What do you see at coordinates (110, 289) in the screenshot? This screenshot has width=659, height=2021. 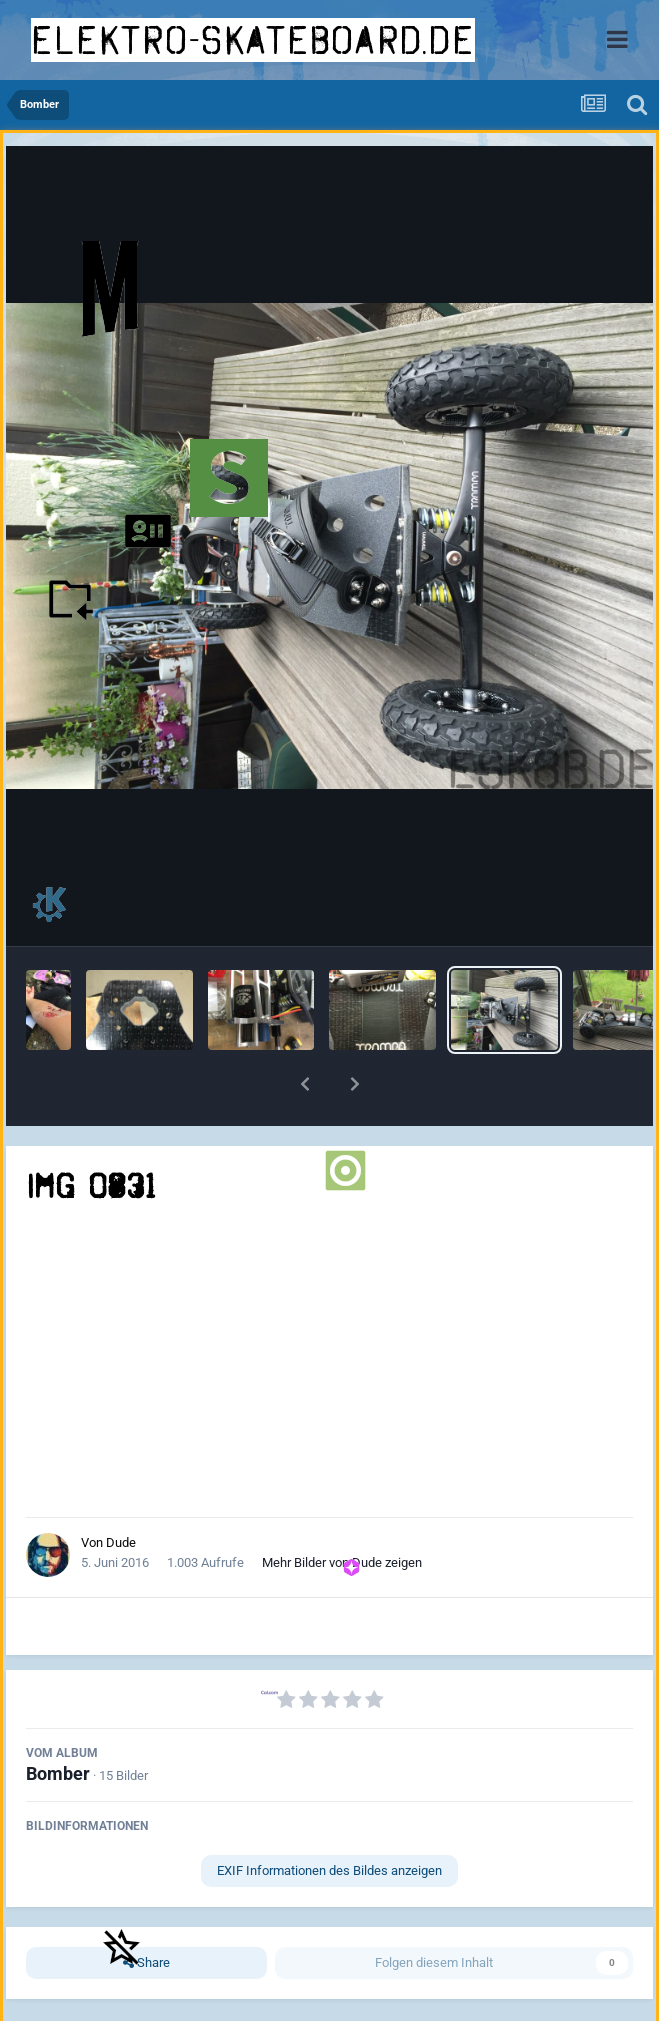 I see `open The Mighty app or website` at bounding box center [110, 289].